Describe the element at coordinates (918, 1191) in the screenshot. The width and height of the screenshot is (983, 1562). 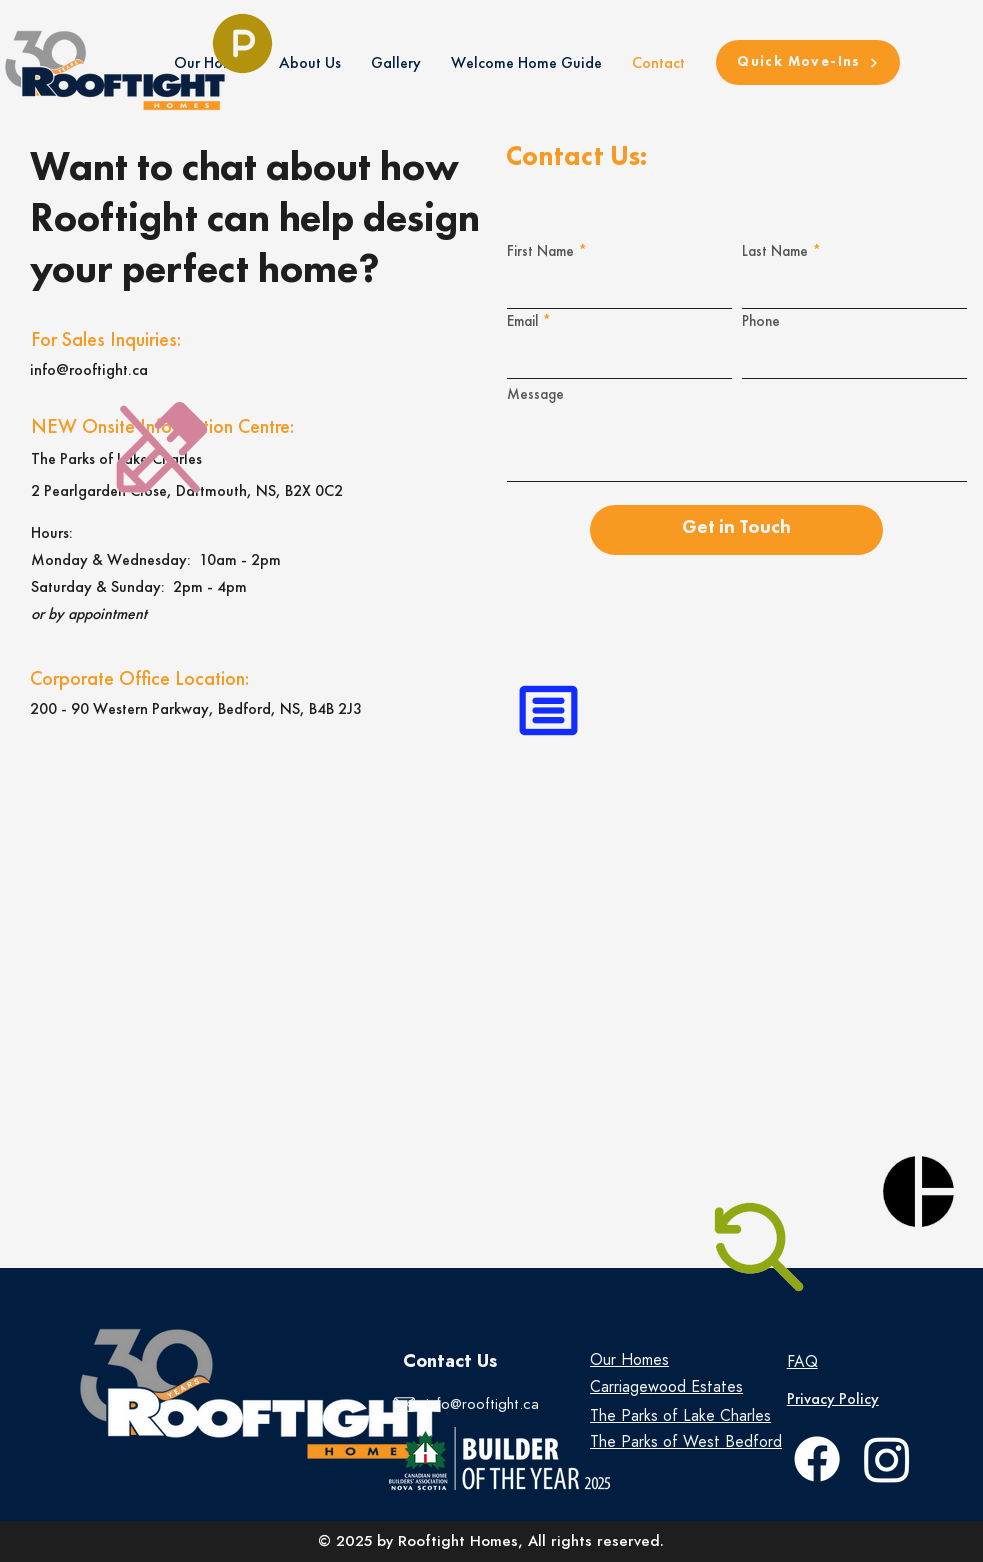
I see `view data breakdown or statistics` at that location.